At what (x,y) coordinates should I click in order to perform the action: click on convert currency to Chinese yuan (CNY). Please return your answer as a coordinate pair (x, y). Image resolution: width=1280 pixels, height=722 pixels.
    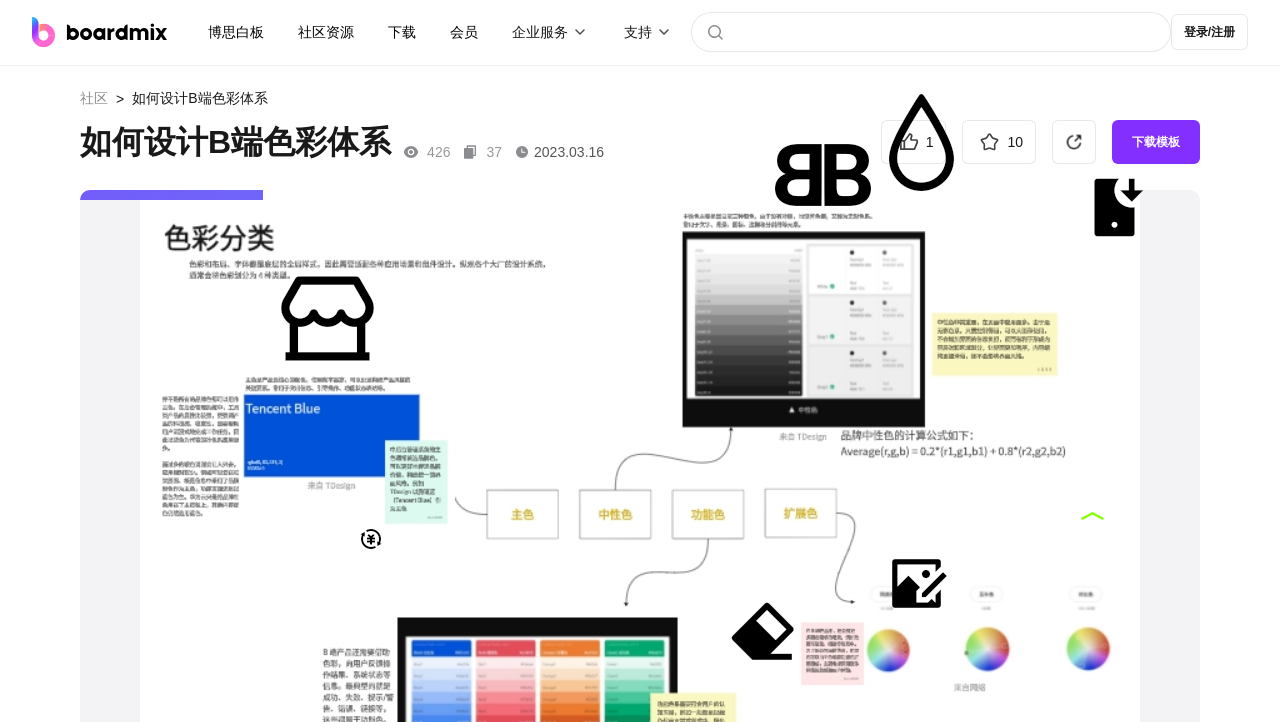
    Looking at the image, I should click on (371, 539).